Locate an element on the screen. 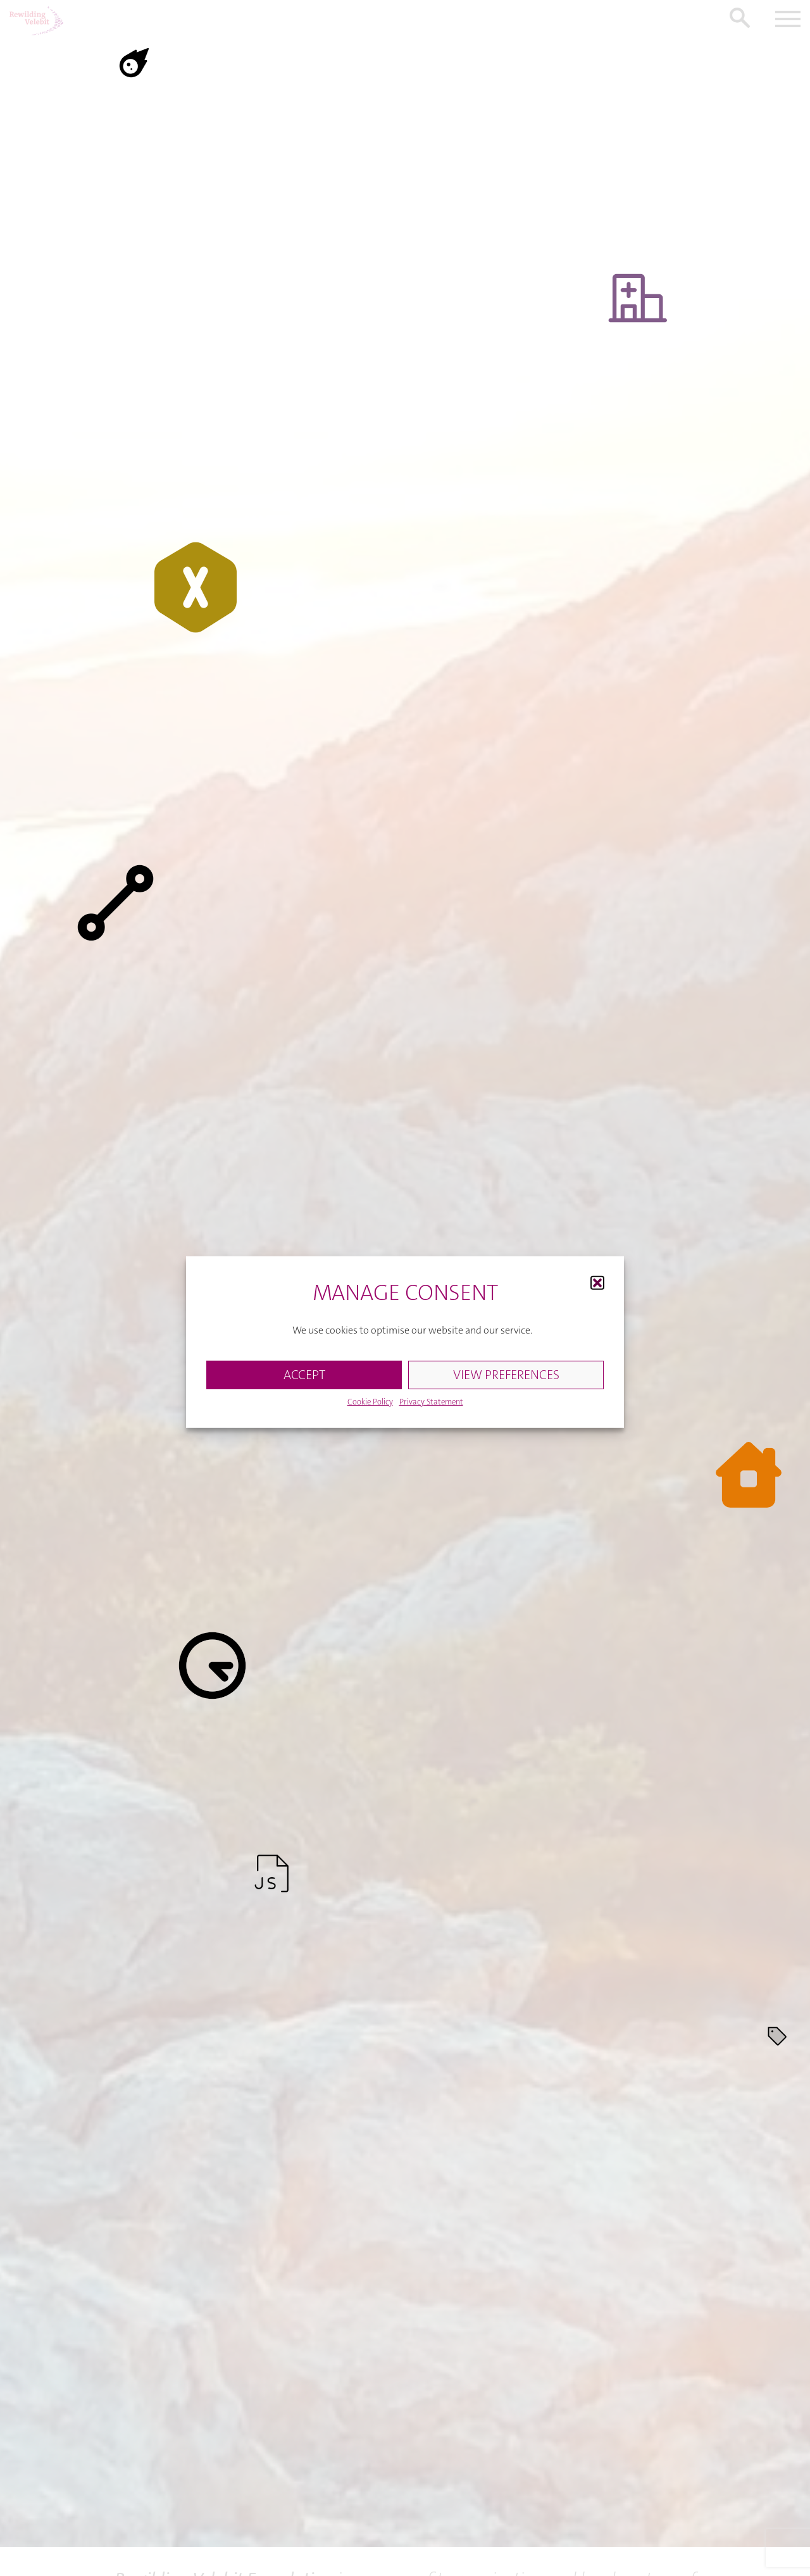 This screenshot has height=2576, width=810. navigate to home screen is located at coordinates (749, 1475).